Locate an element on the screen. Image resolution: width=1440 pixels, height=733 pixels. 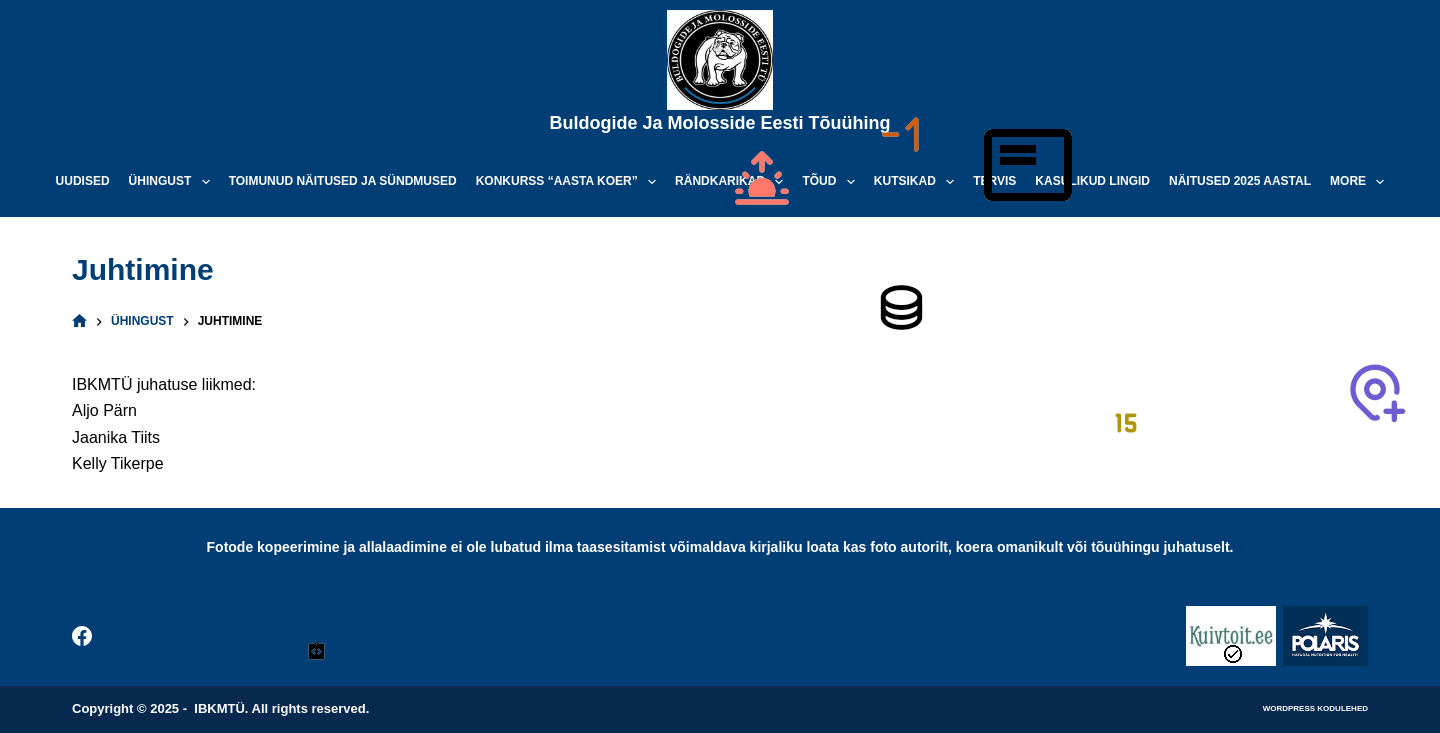
view integration or embed code is located at coordinates (316, 651).